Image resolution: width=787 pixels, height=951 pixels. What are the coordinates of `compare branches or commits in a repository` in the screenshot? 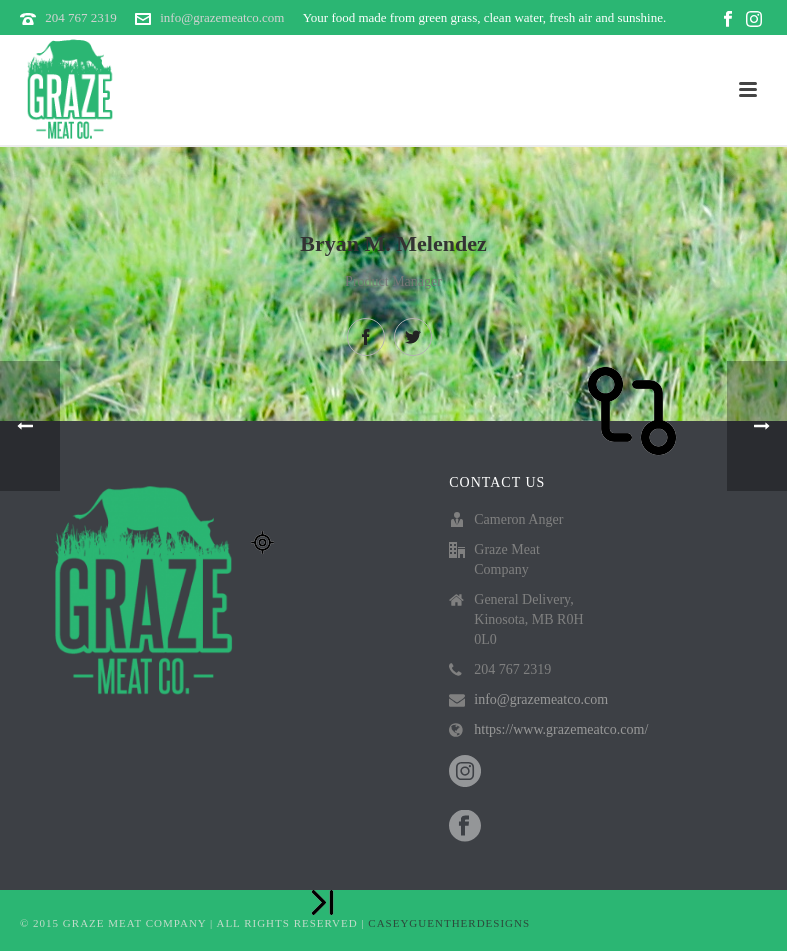 It's located at (632, 411).